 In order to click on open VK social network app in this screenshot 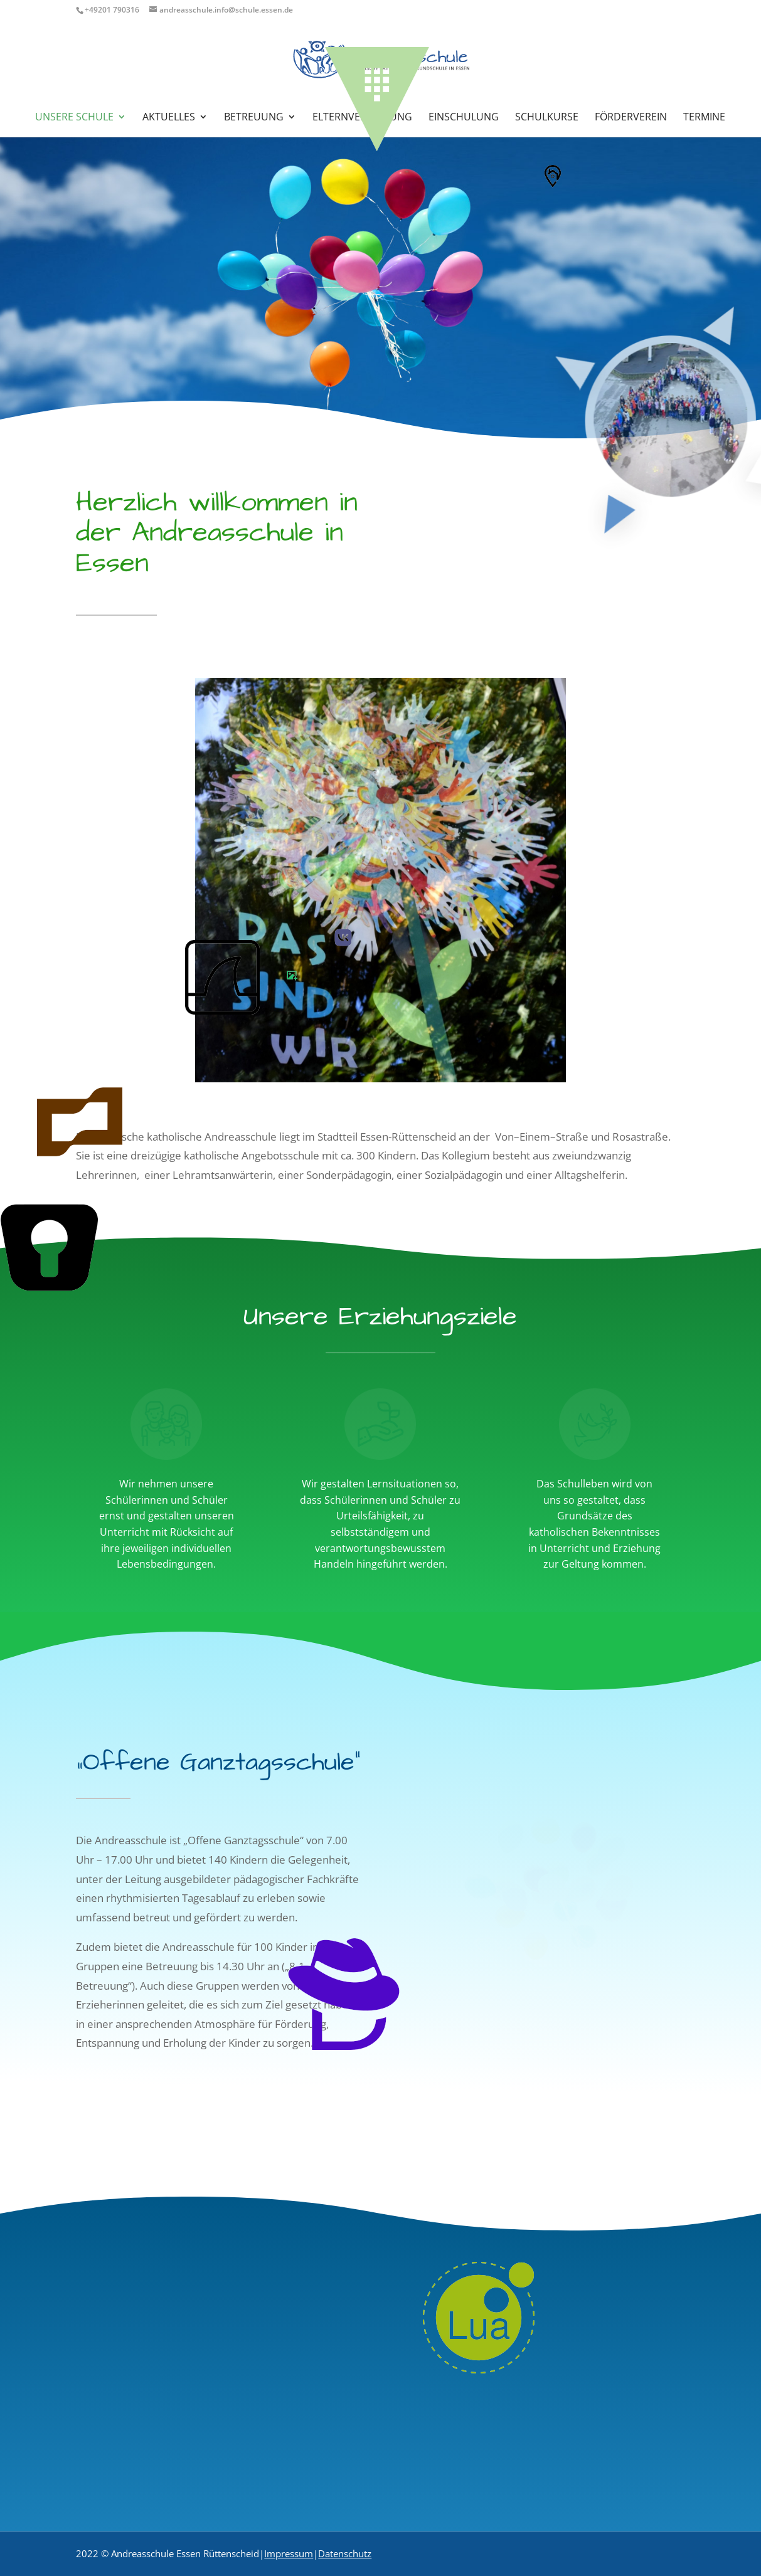, I will do `click(343, 937)`.